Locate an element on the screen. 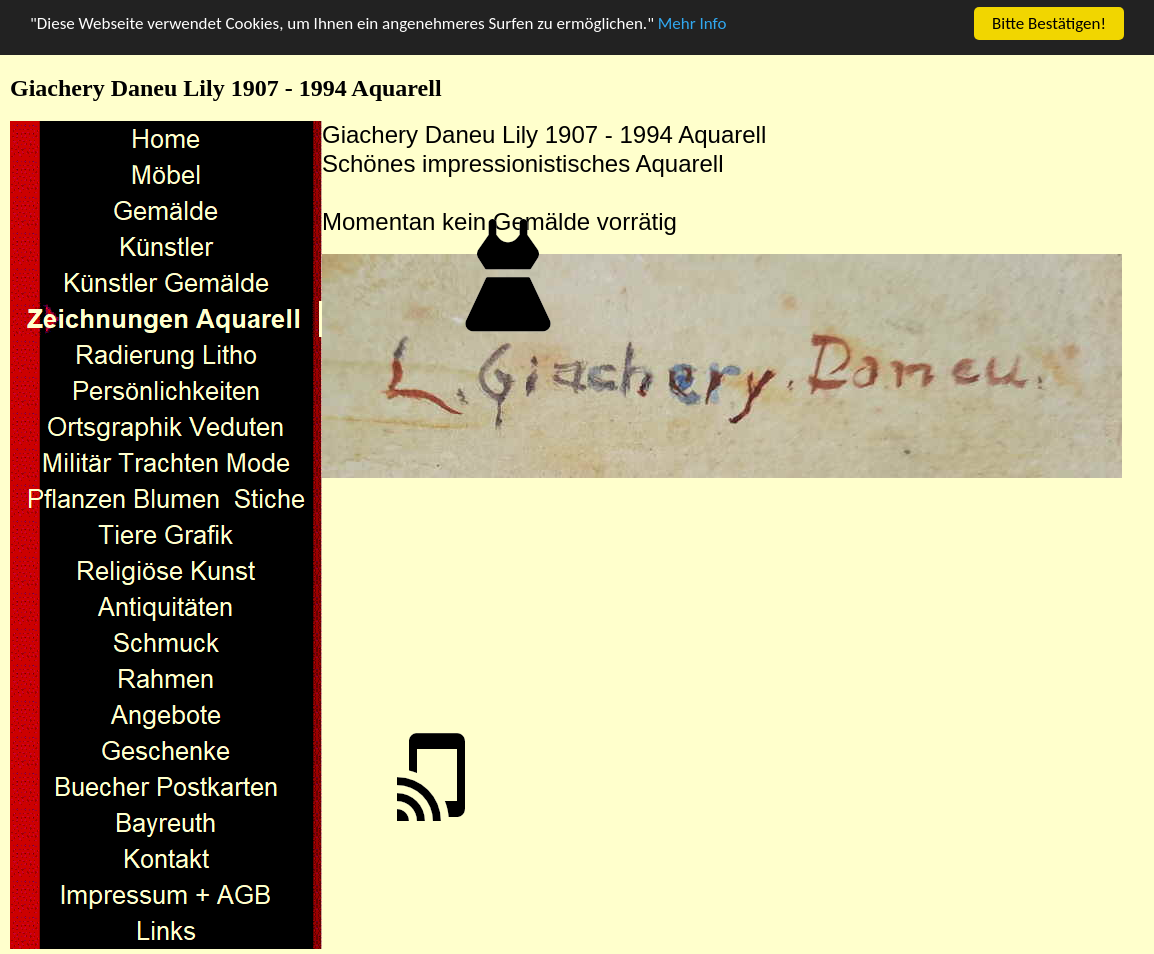 This screenshot has height=954, width=1154. browse women's clothing or dresses is located at coordinates (508, 281).